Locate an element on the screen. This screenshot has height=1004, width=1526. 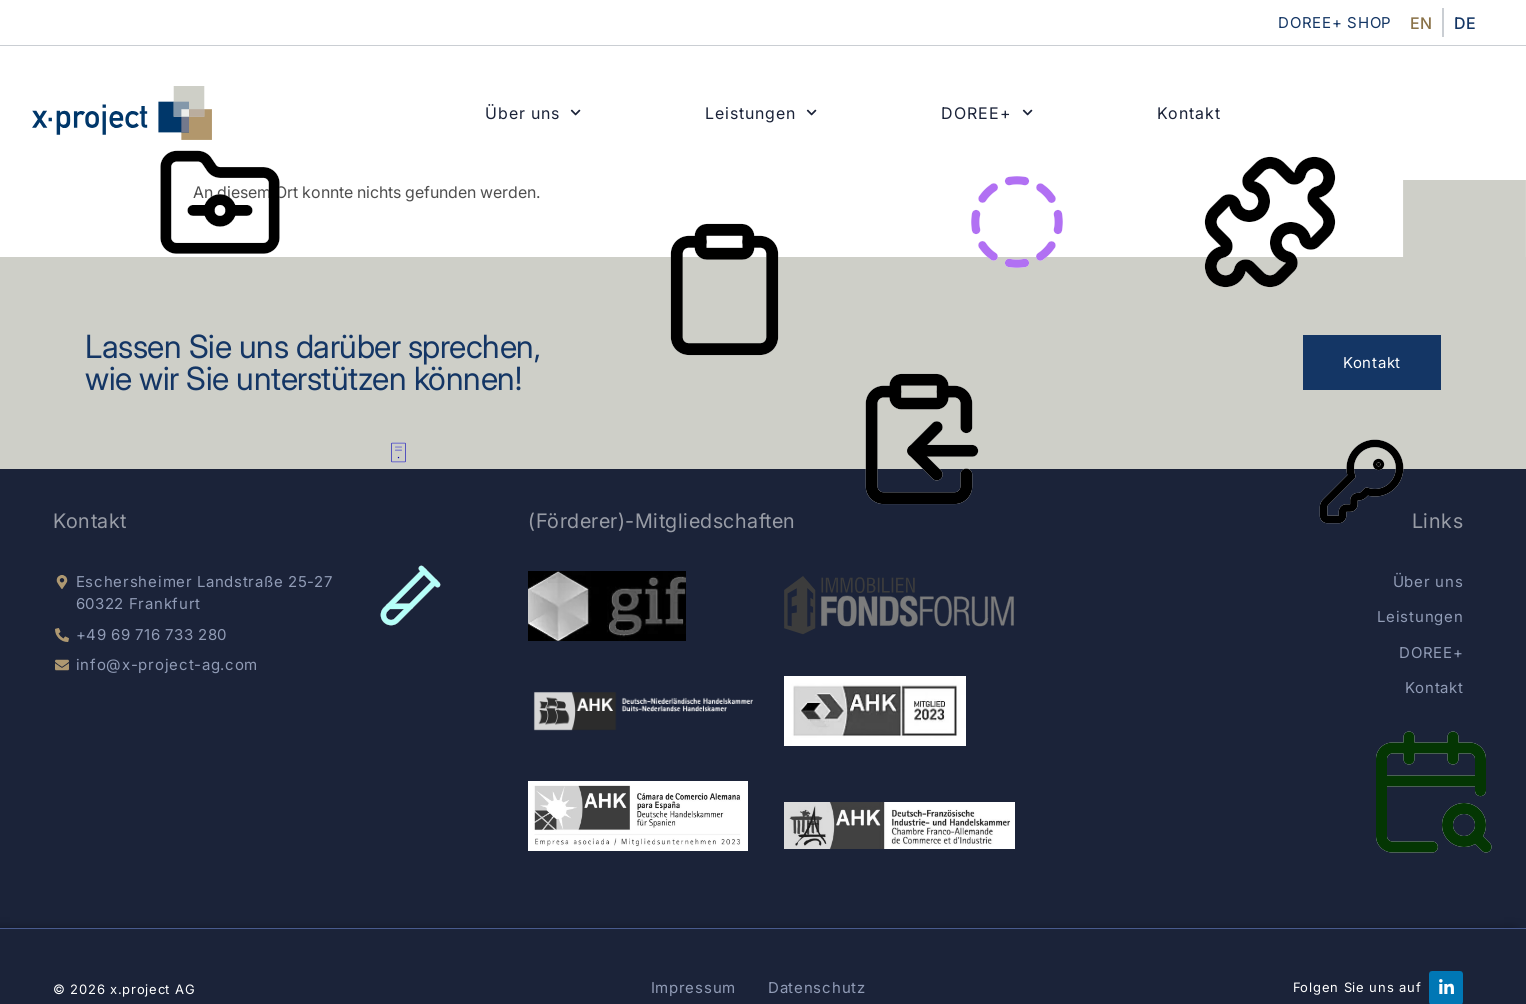
access extensions or plugins is located at coordinates (1270, 222).